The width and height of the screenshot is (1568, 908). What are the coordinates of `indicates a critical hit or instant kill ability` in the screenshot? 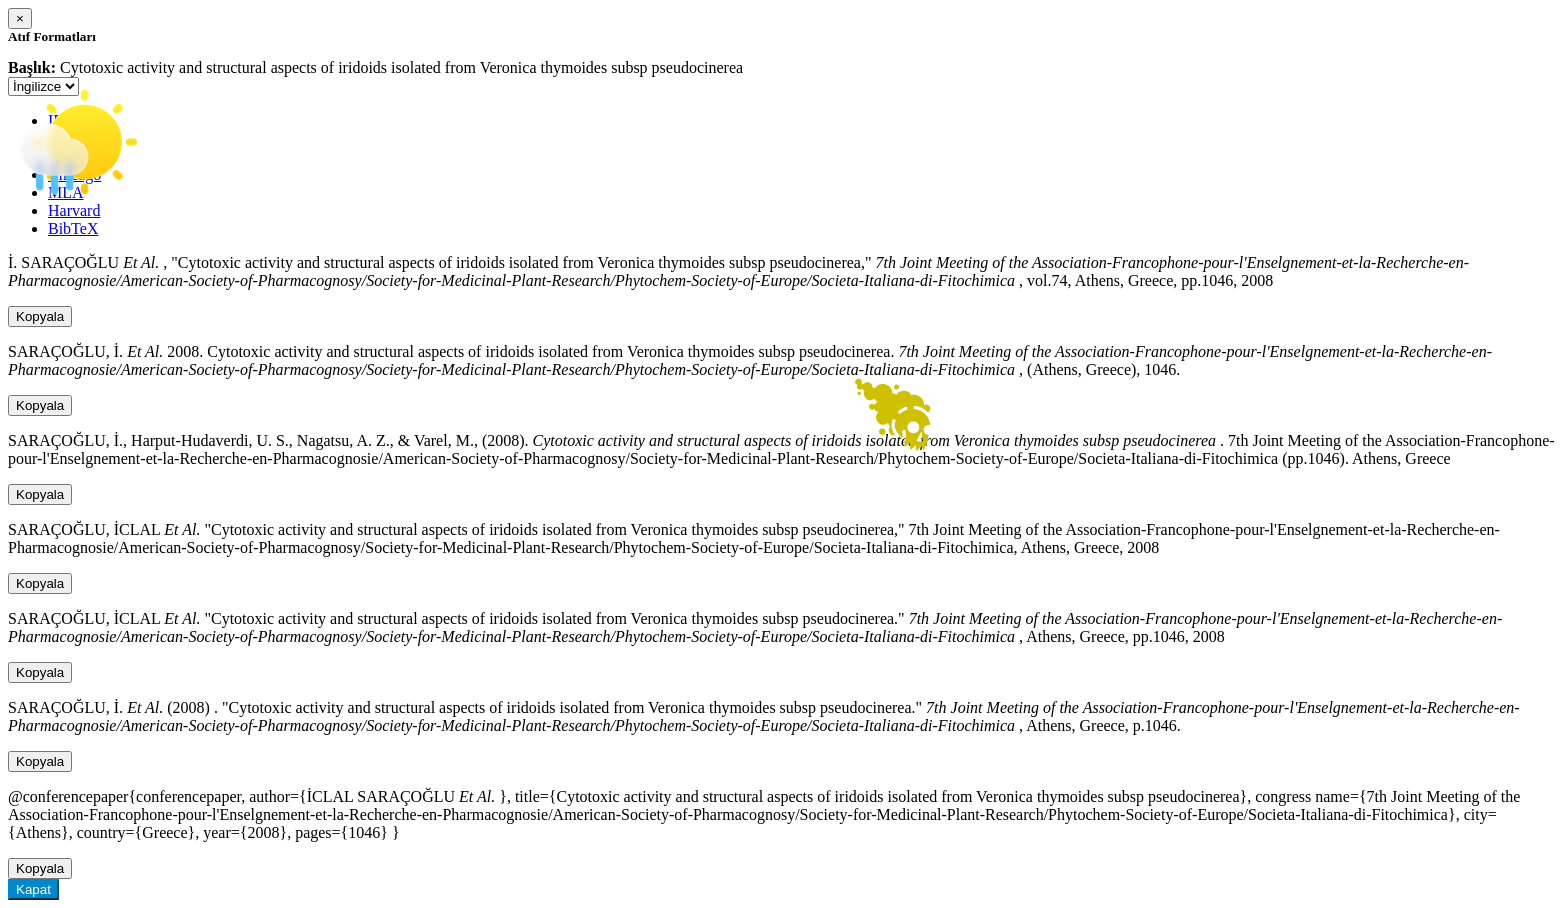 It's located at (893, 416).